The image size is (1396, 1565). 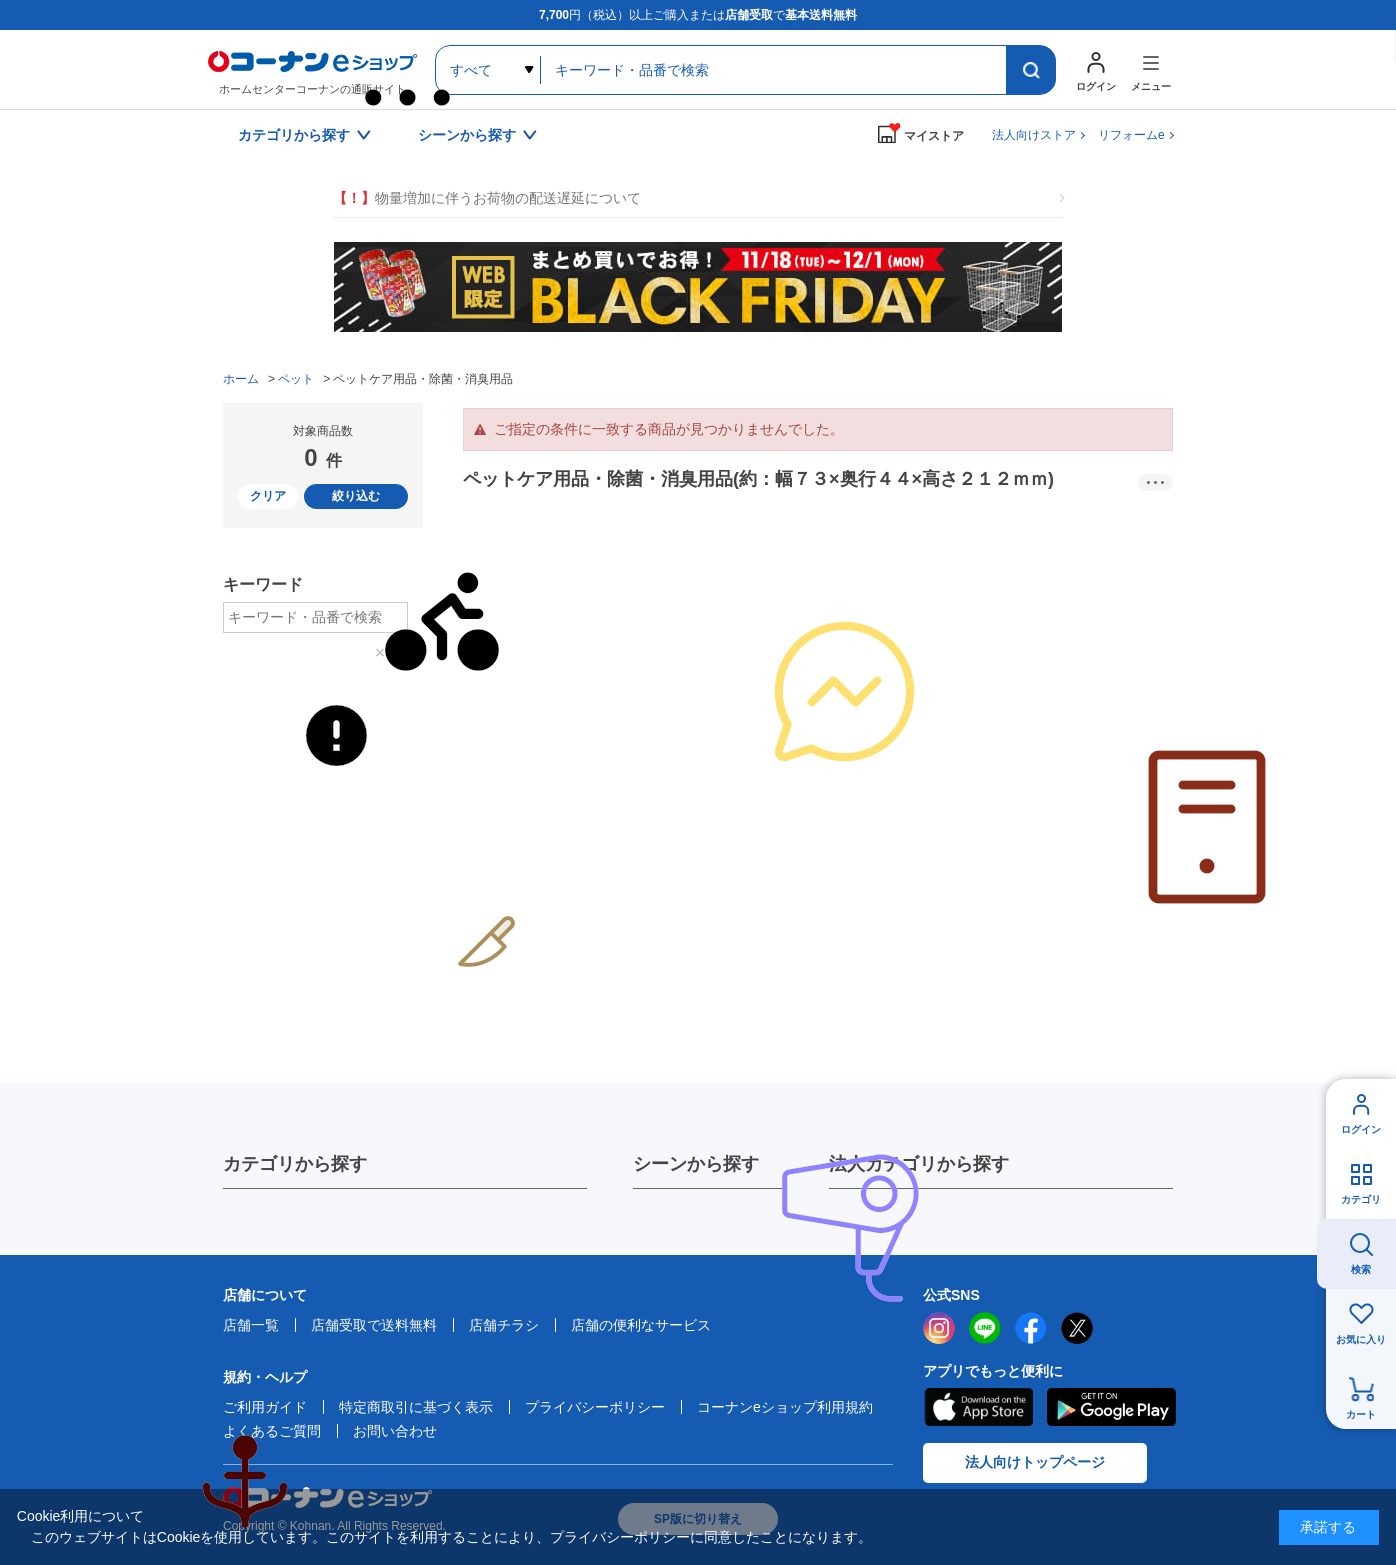 I want to click on access desktop computer or server settings, so click(x=1207, y=827).